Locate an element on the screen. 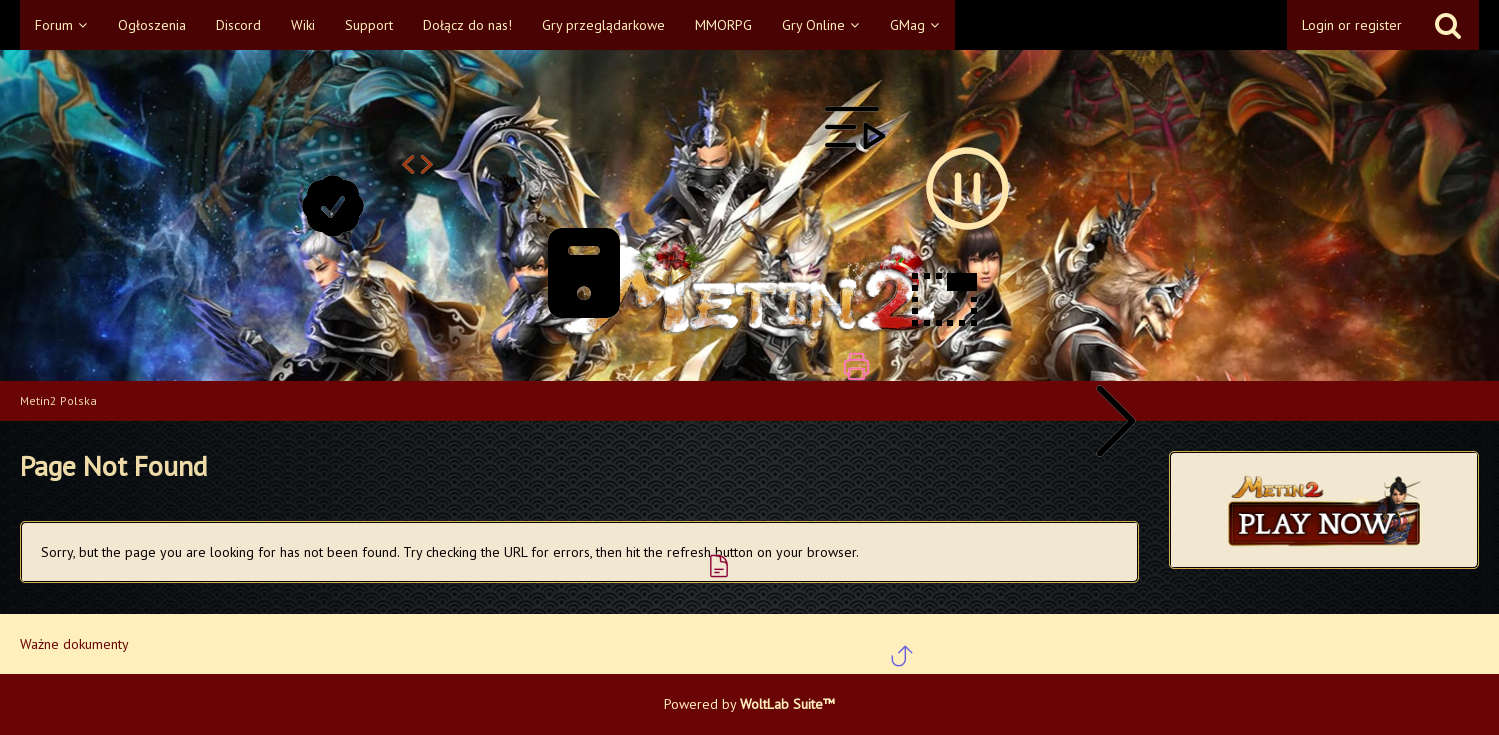 This screenshot has width=1499, height=735. view document details is located at coordinates (719, 566).